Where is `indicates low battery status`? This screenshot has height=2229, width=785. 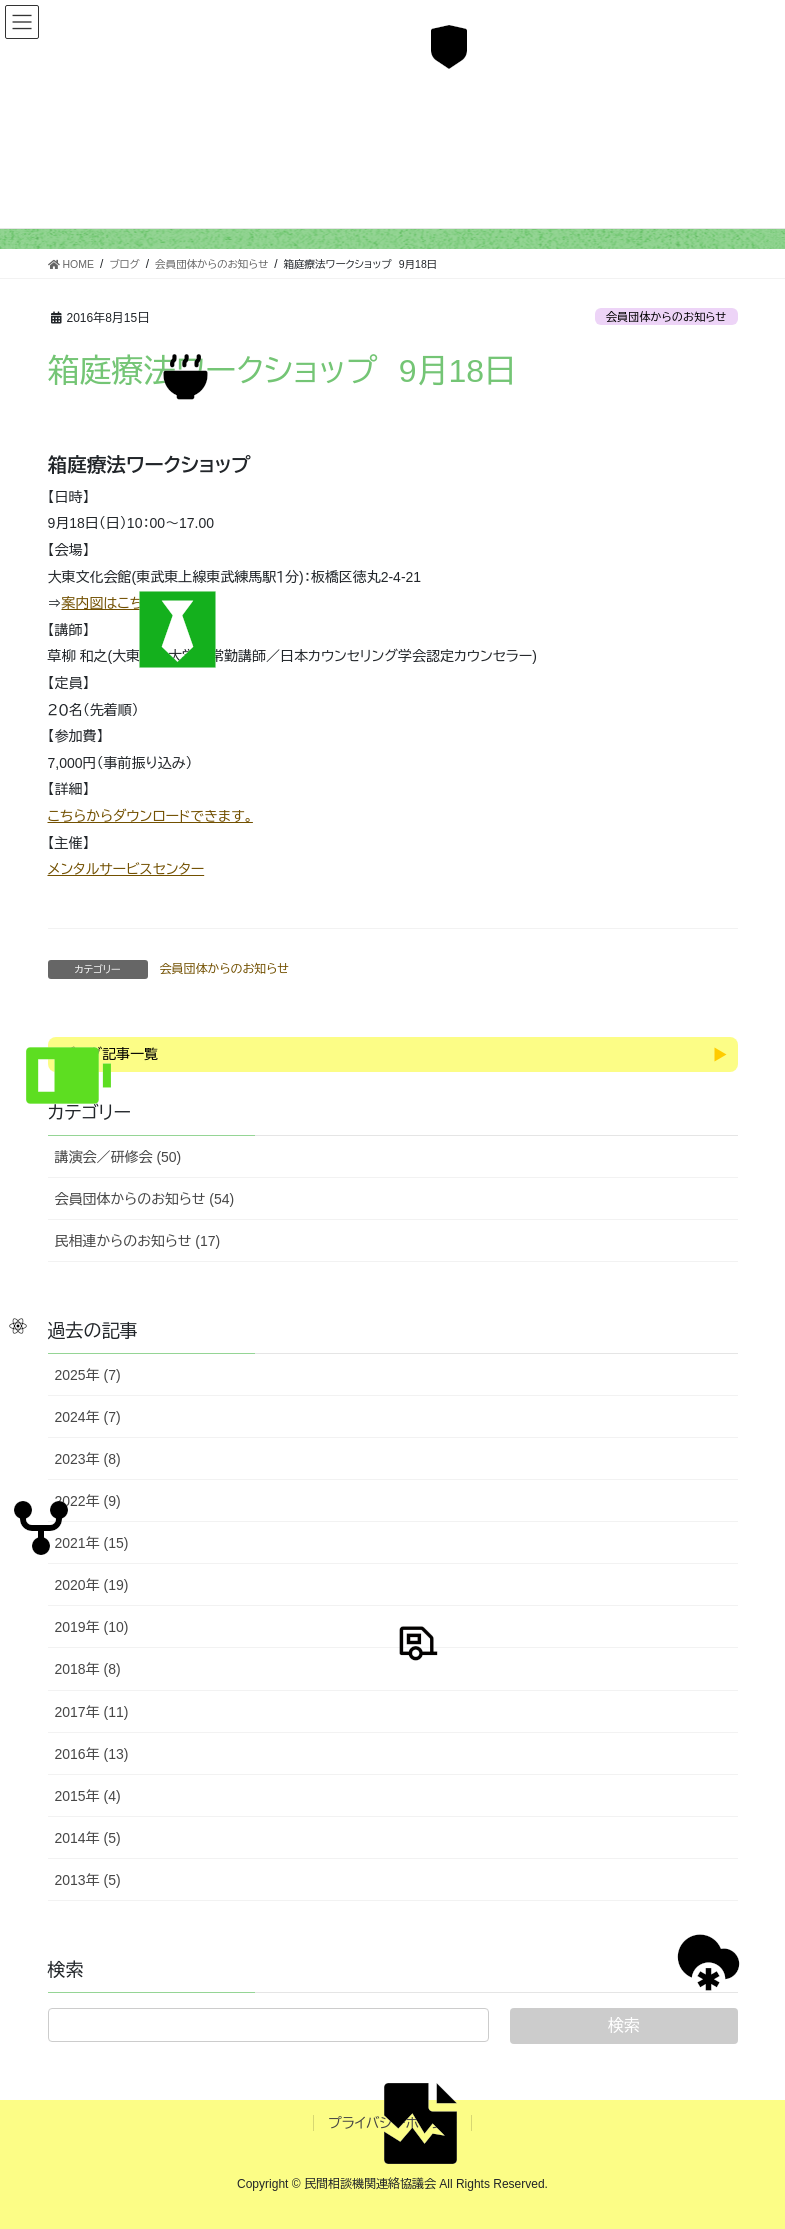
indicates low battery status is located at coordinates (66, 1075).